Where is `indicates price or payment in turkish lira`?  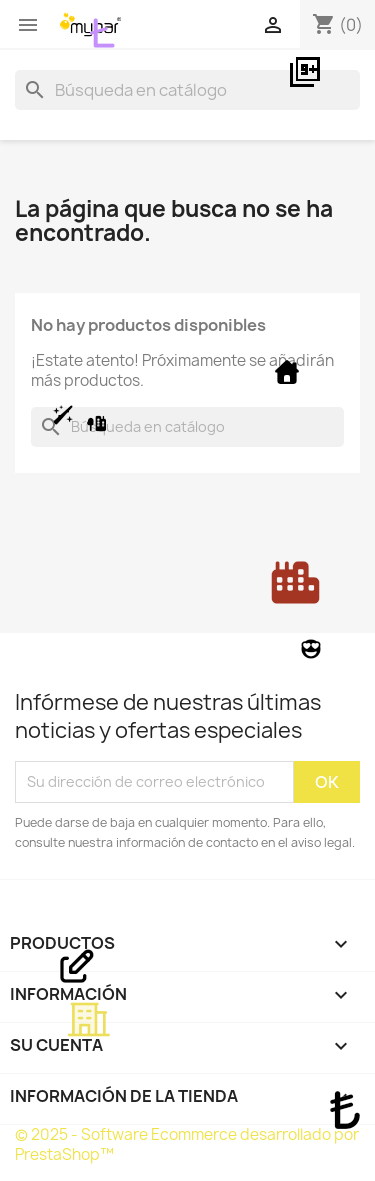 indicates price or payment in turkish lira is located at coordinates (343, 1110).